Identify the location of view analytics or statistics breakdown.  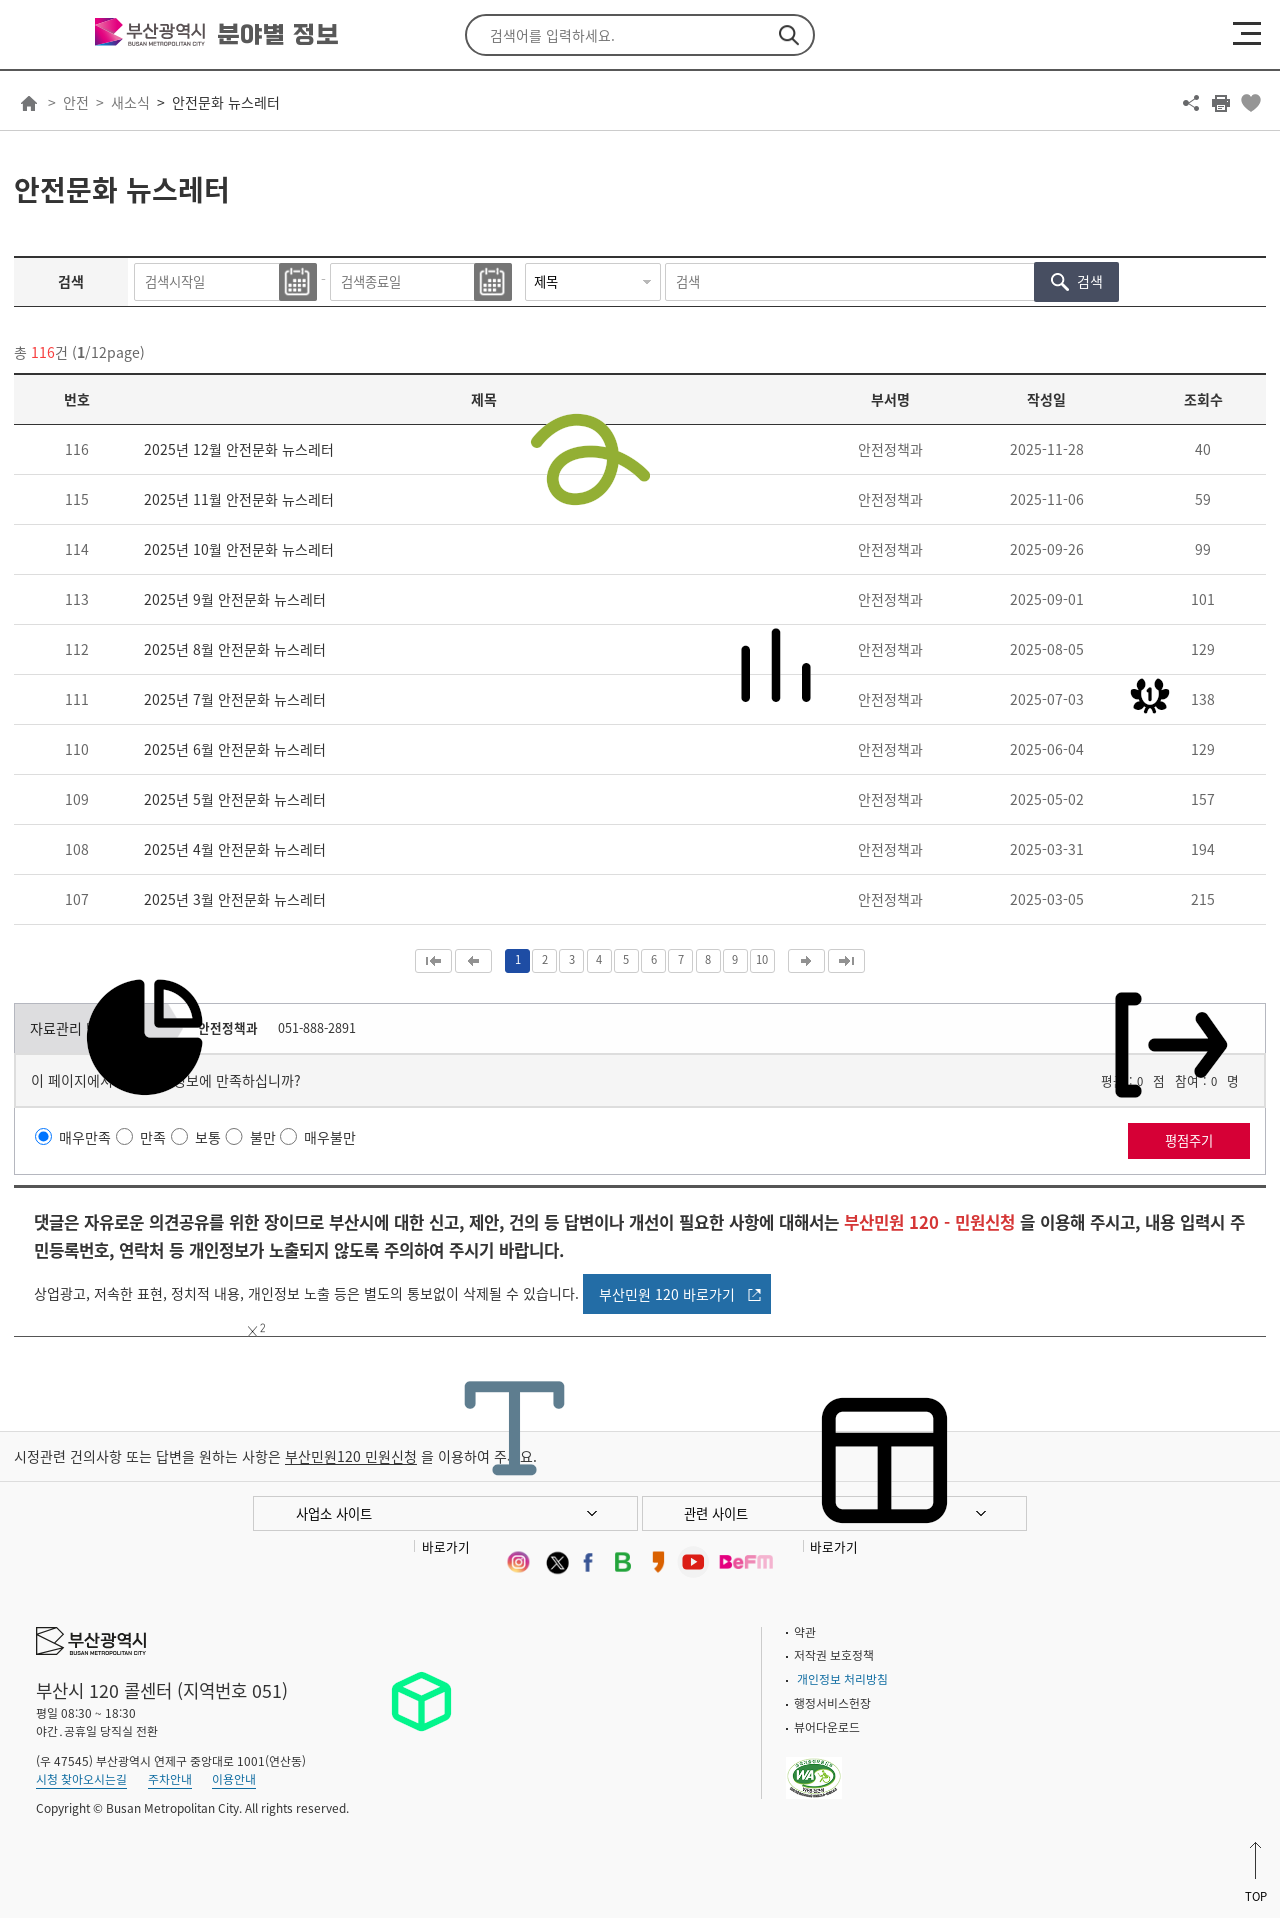
(144, 1037).